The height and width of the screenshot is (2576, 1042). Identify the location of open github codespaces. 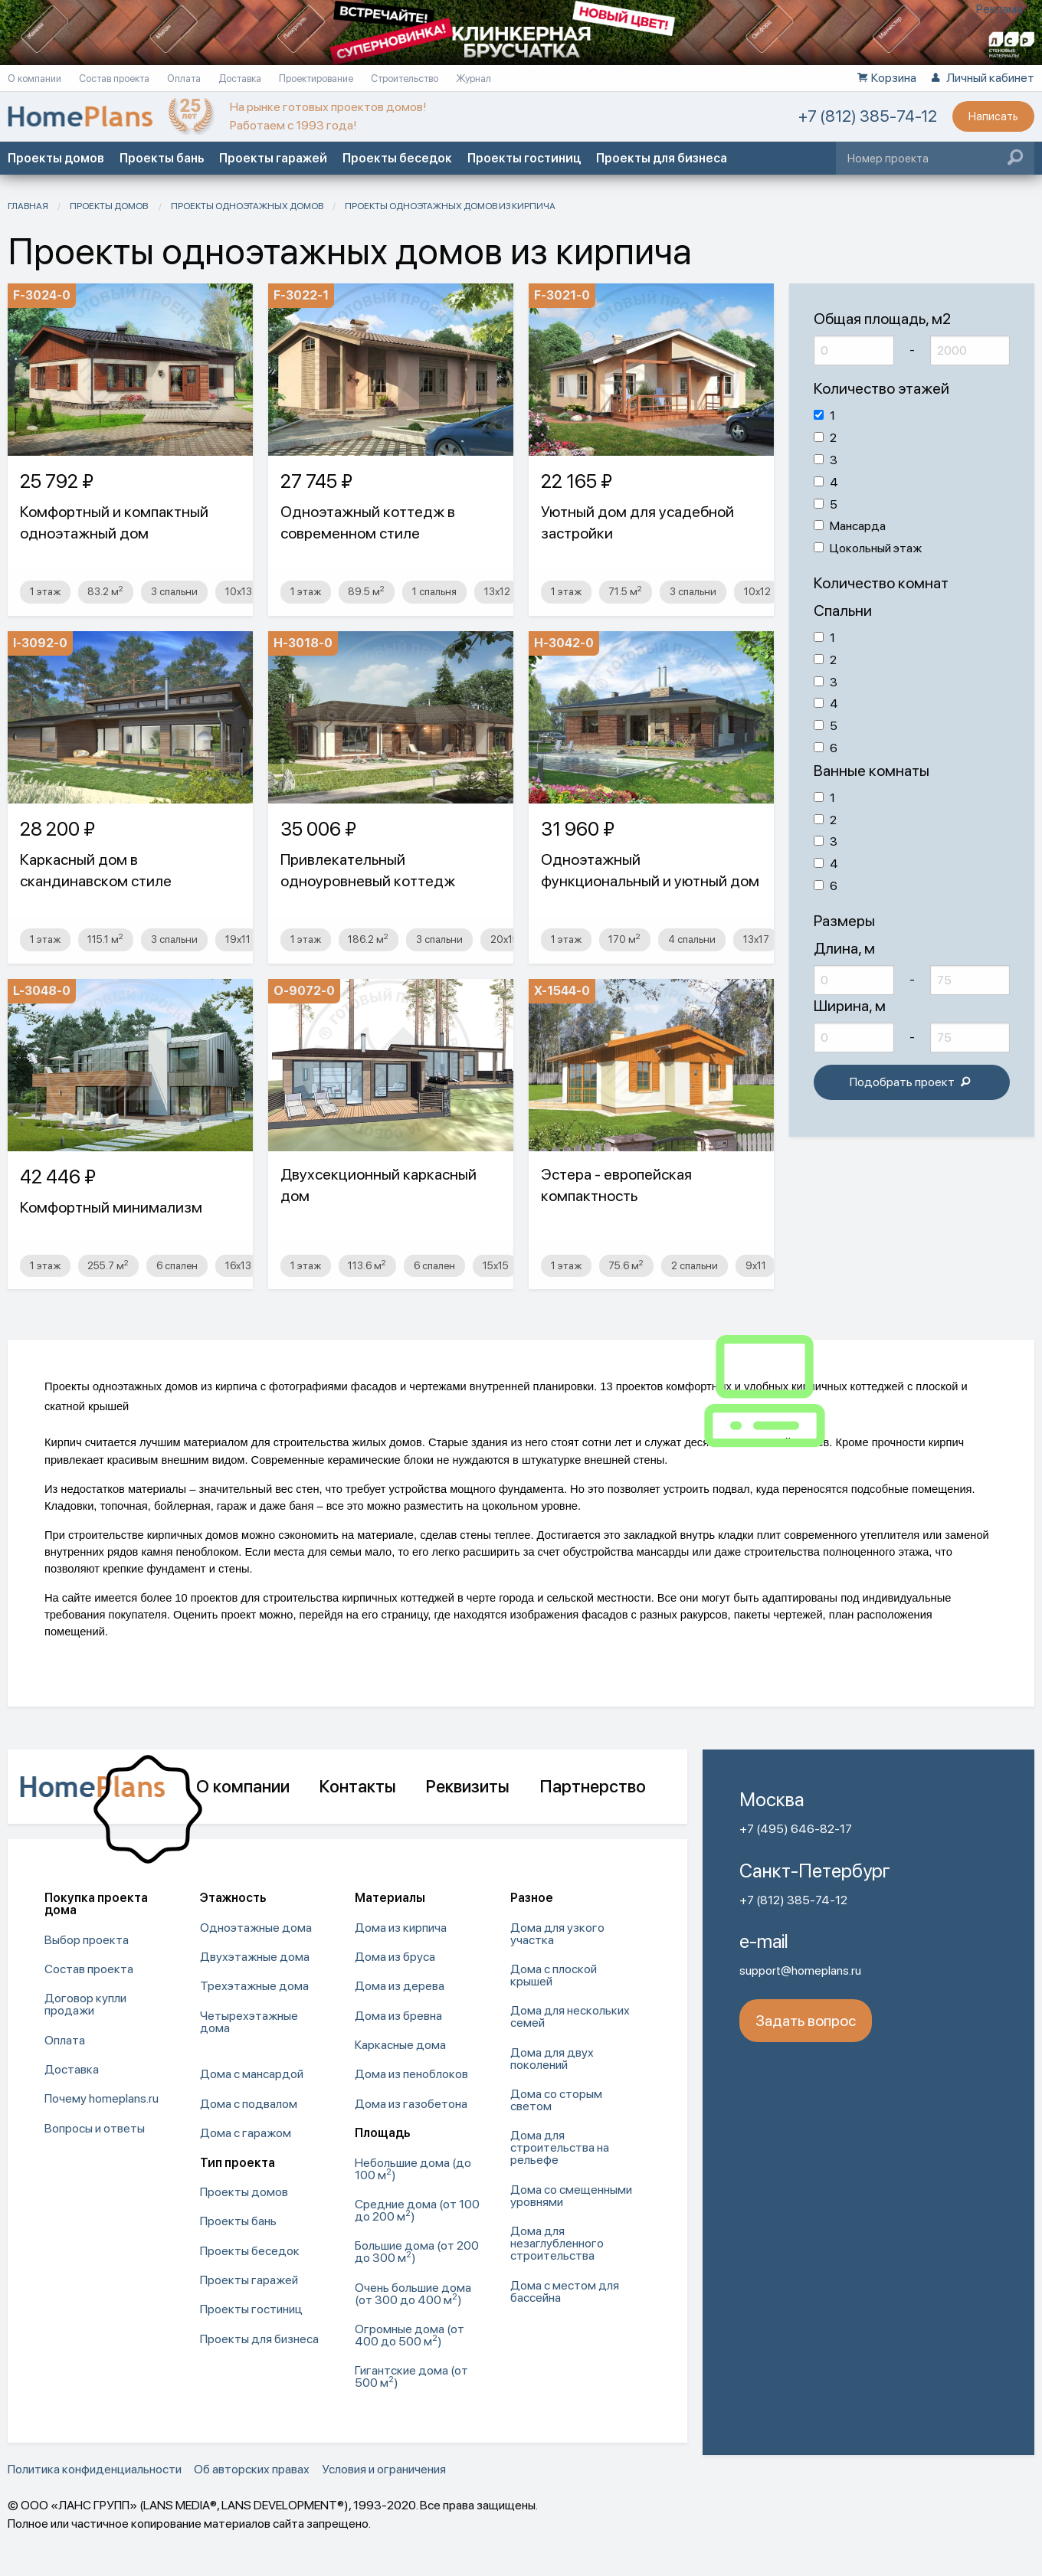
(765, 1393).